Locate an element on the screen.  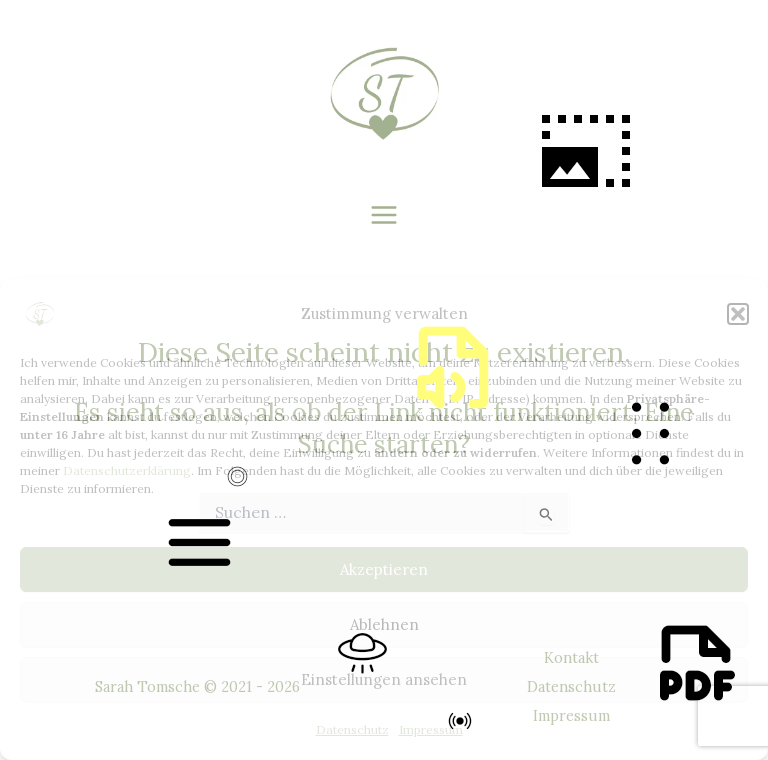
access sci-fi or space-themed content is located at coordinates (362, 652).